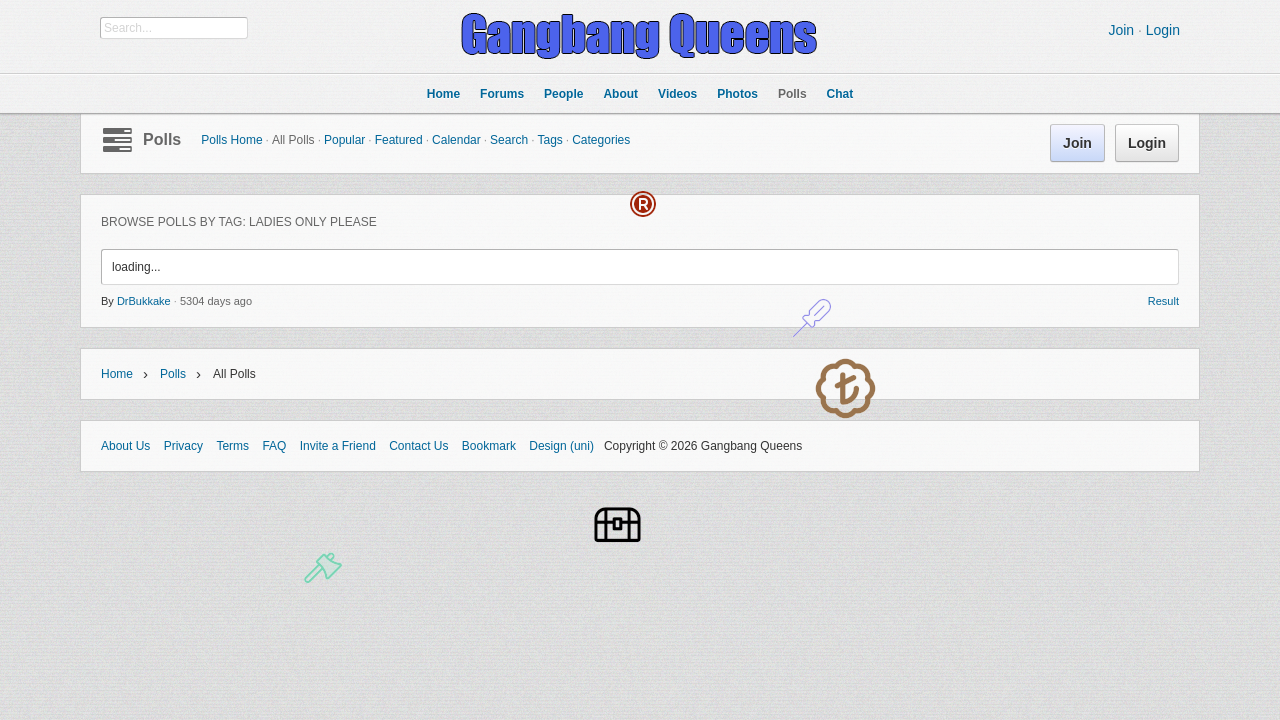 Image resolution: width=1280 pixels, height=720 pixels. What do you see at coordinates (617, 525) in the screenshot?
I see `access rewards or collected items` at bounding box center [617, 525].